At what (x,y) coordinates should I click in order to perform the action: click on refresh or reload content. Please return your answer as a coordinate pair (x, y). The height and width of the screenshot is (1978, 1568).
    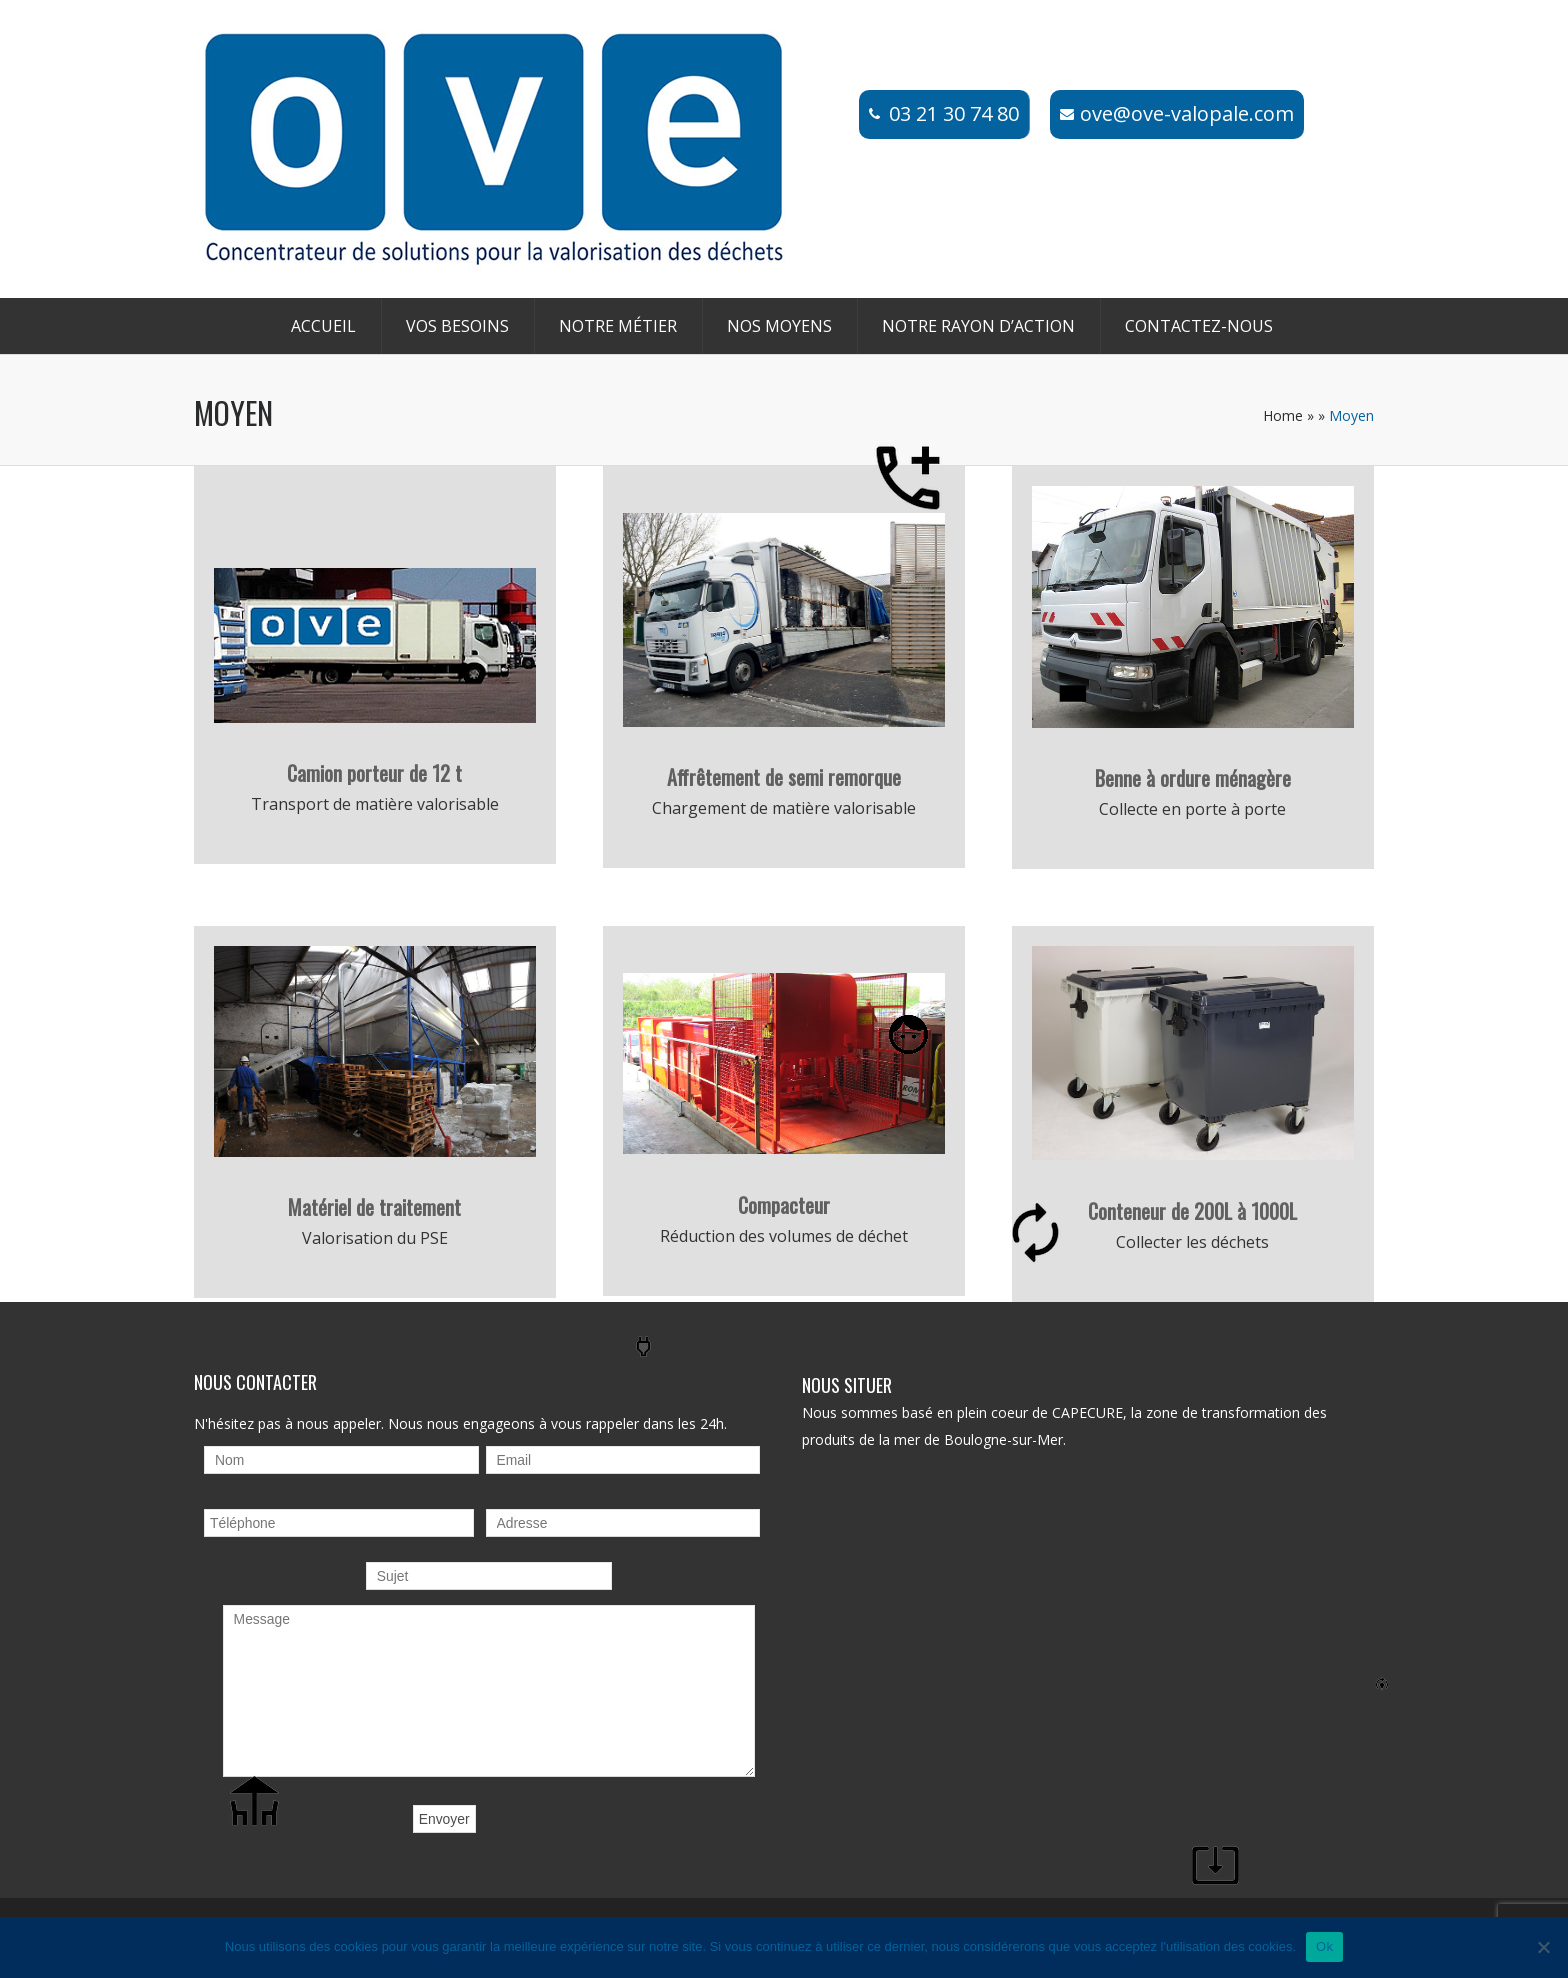
    Looking at the image, I should click on (1035, 1232).